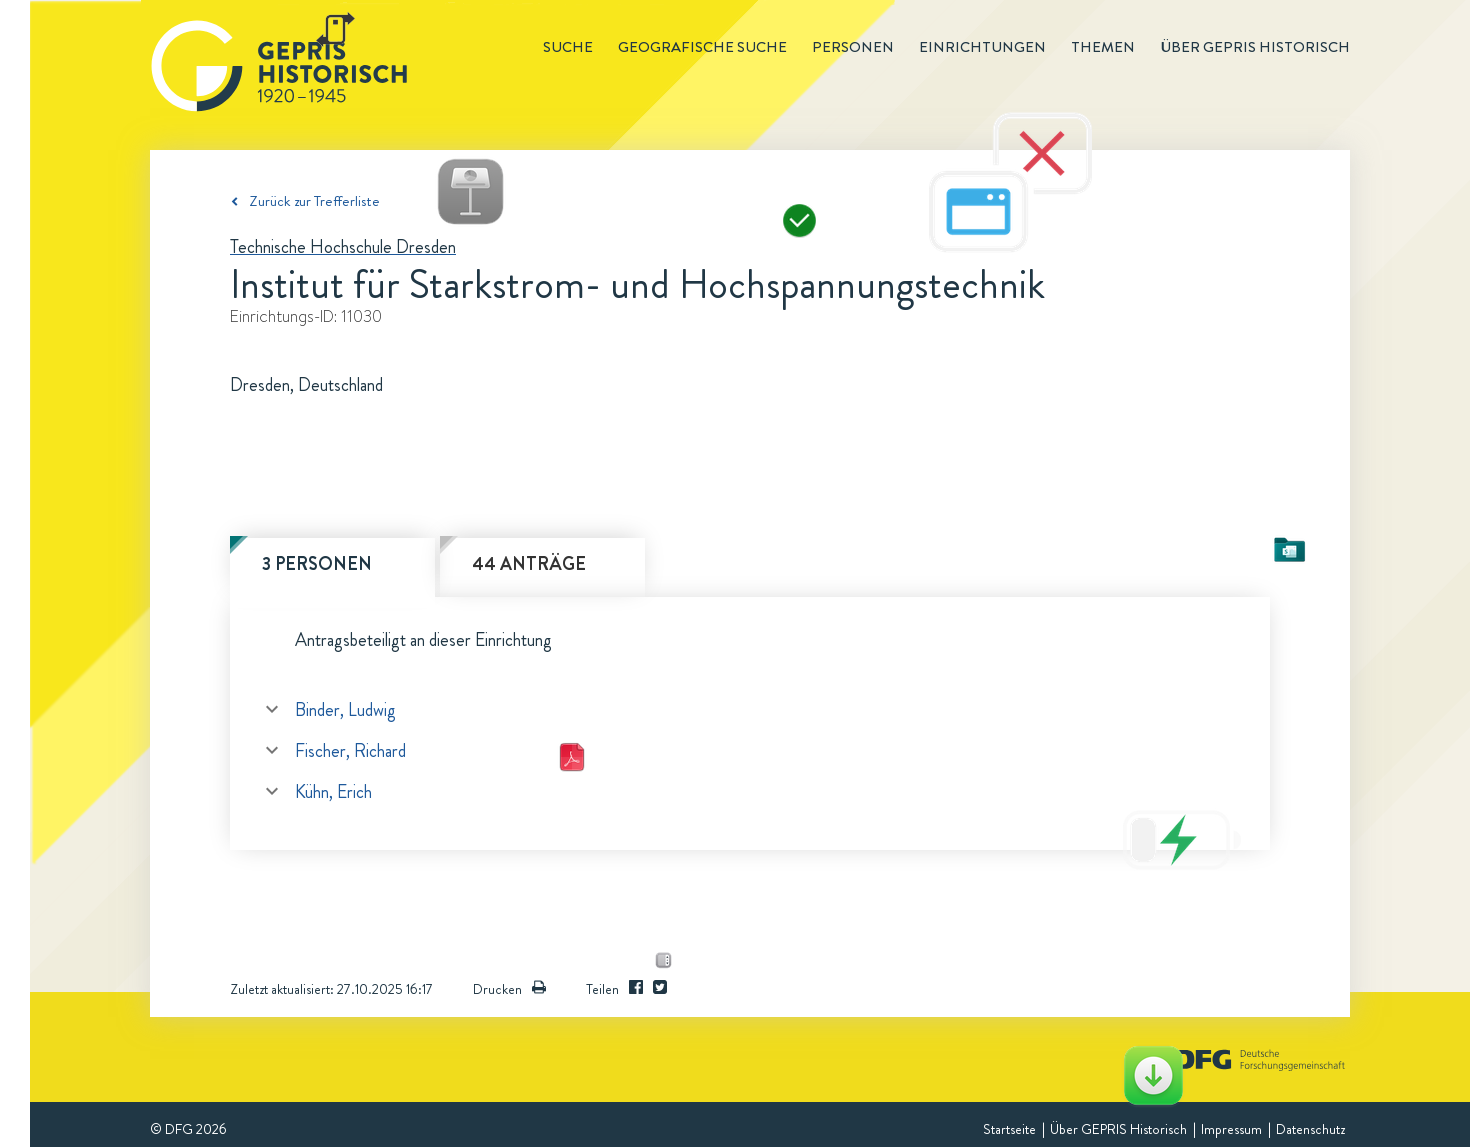 This screenshot has width=1470, height=1147. Describe the element at coordinates (572, 757) in the screenshot. I see `a compressed pdf document file` at that location.